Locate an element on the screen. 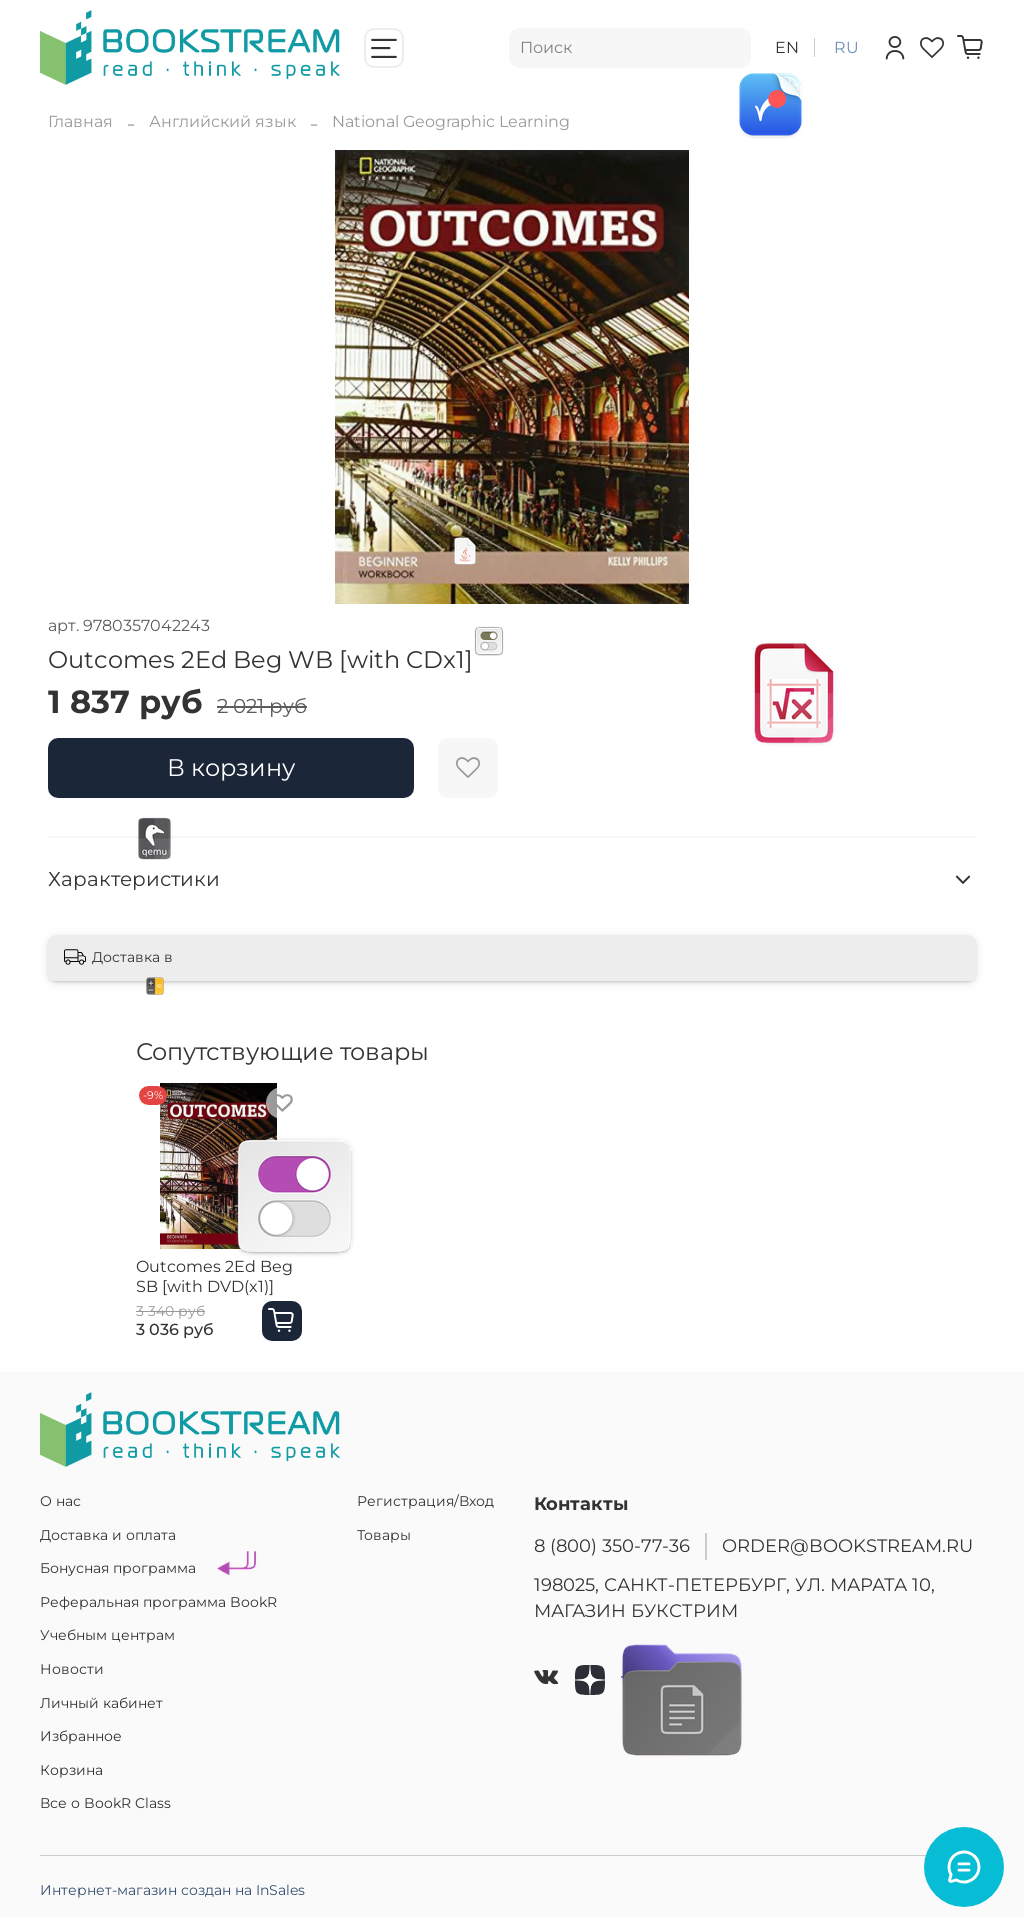 The height and width of the screenshot is (1917, 1024). open the calculator app is located at coordinates (155, 986).